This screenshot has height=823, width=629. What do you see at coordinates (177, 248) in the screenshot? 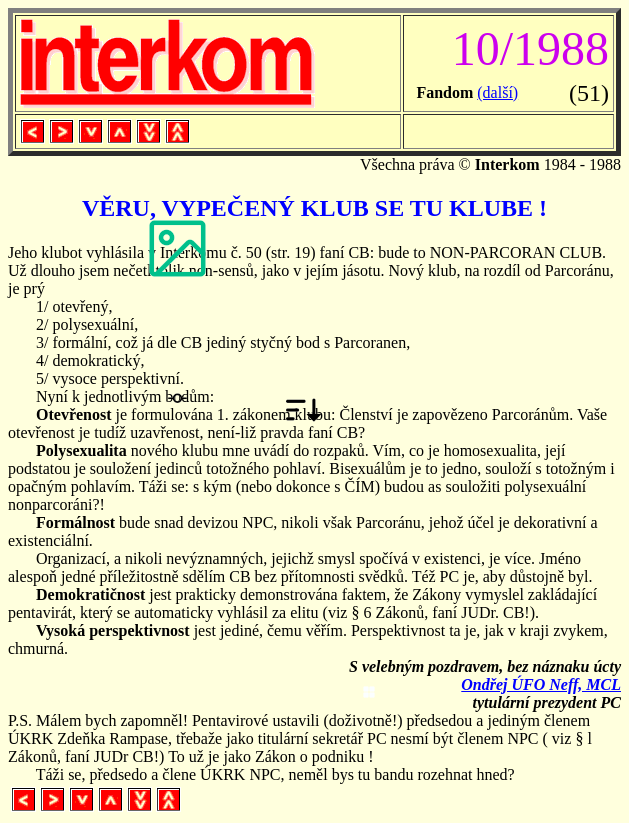
I see `add or upload an image` at bounding box center [177, 248].